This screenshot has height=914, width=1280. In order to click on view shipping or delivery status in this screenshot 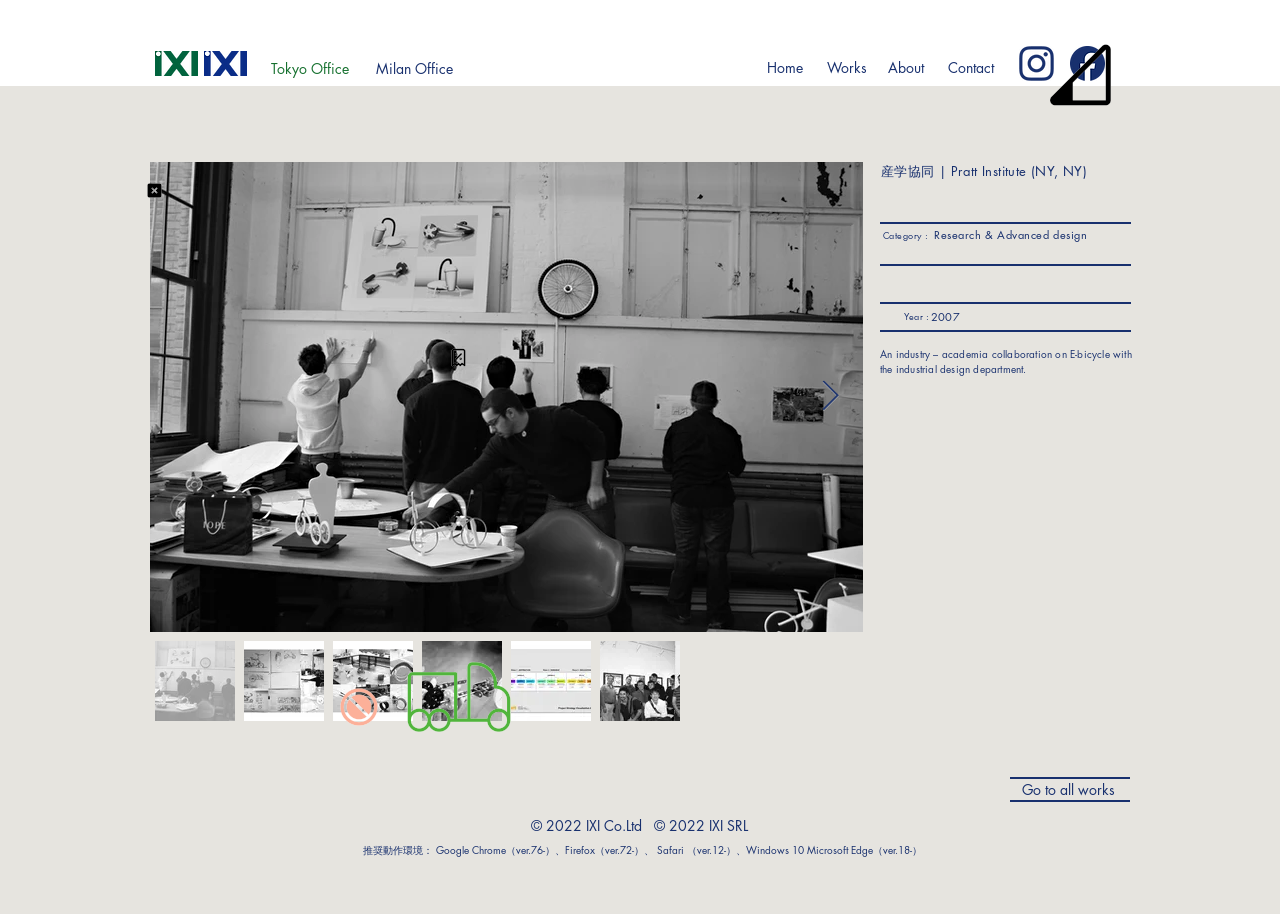, I will do `click(459, 697)`.